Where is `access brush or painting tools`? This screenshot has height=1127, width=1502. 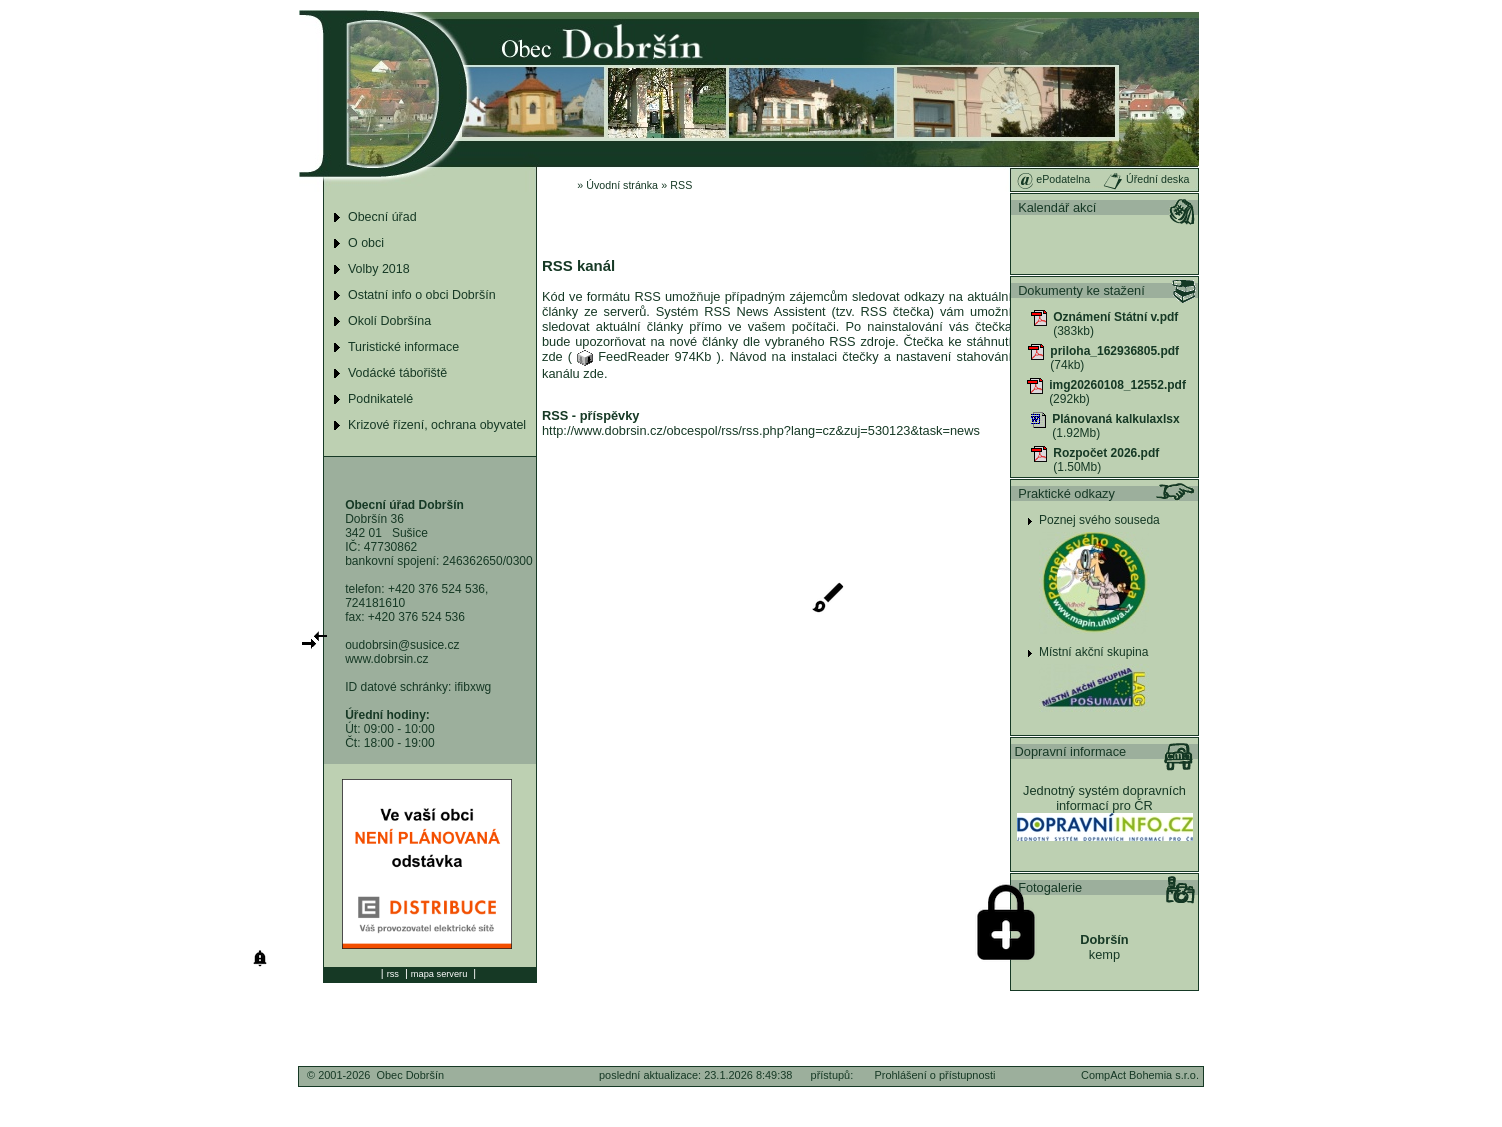 access brush or painting tools is located at coordinates (828, 597).